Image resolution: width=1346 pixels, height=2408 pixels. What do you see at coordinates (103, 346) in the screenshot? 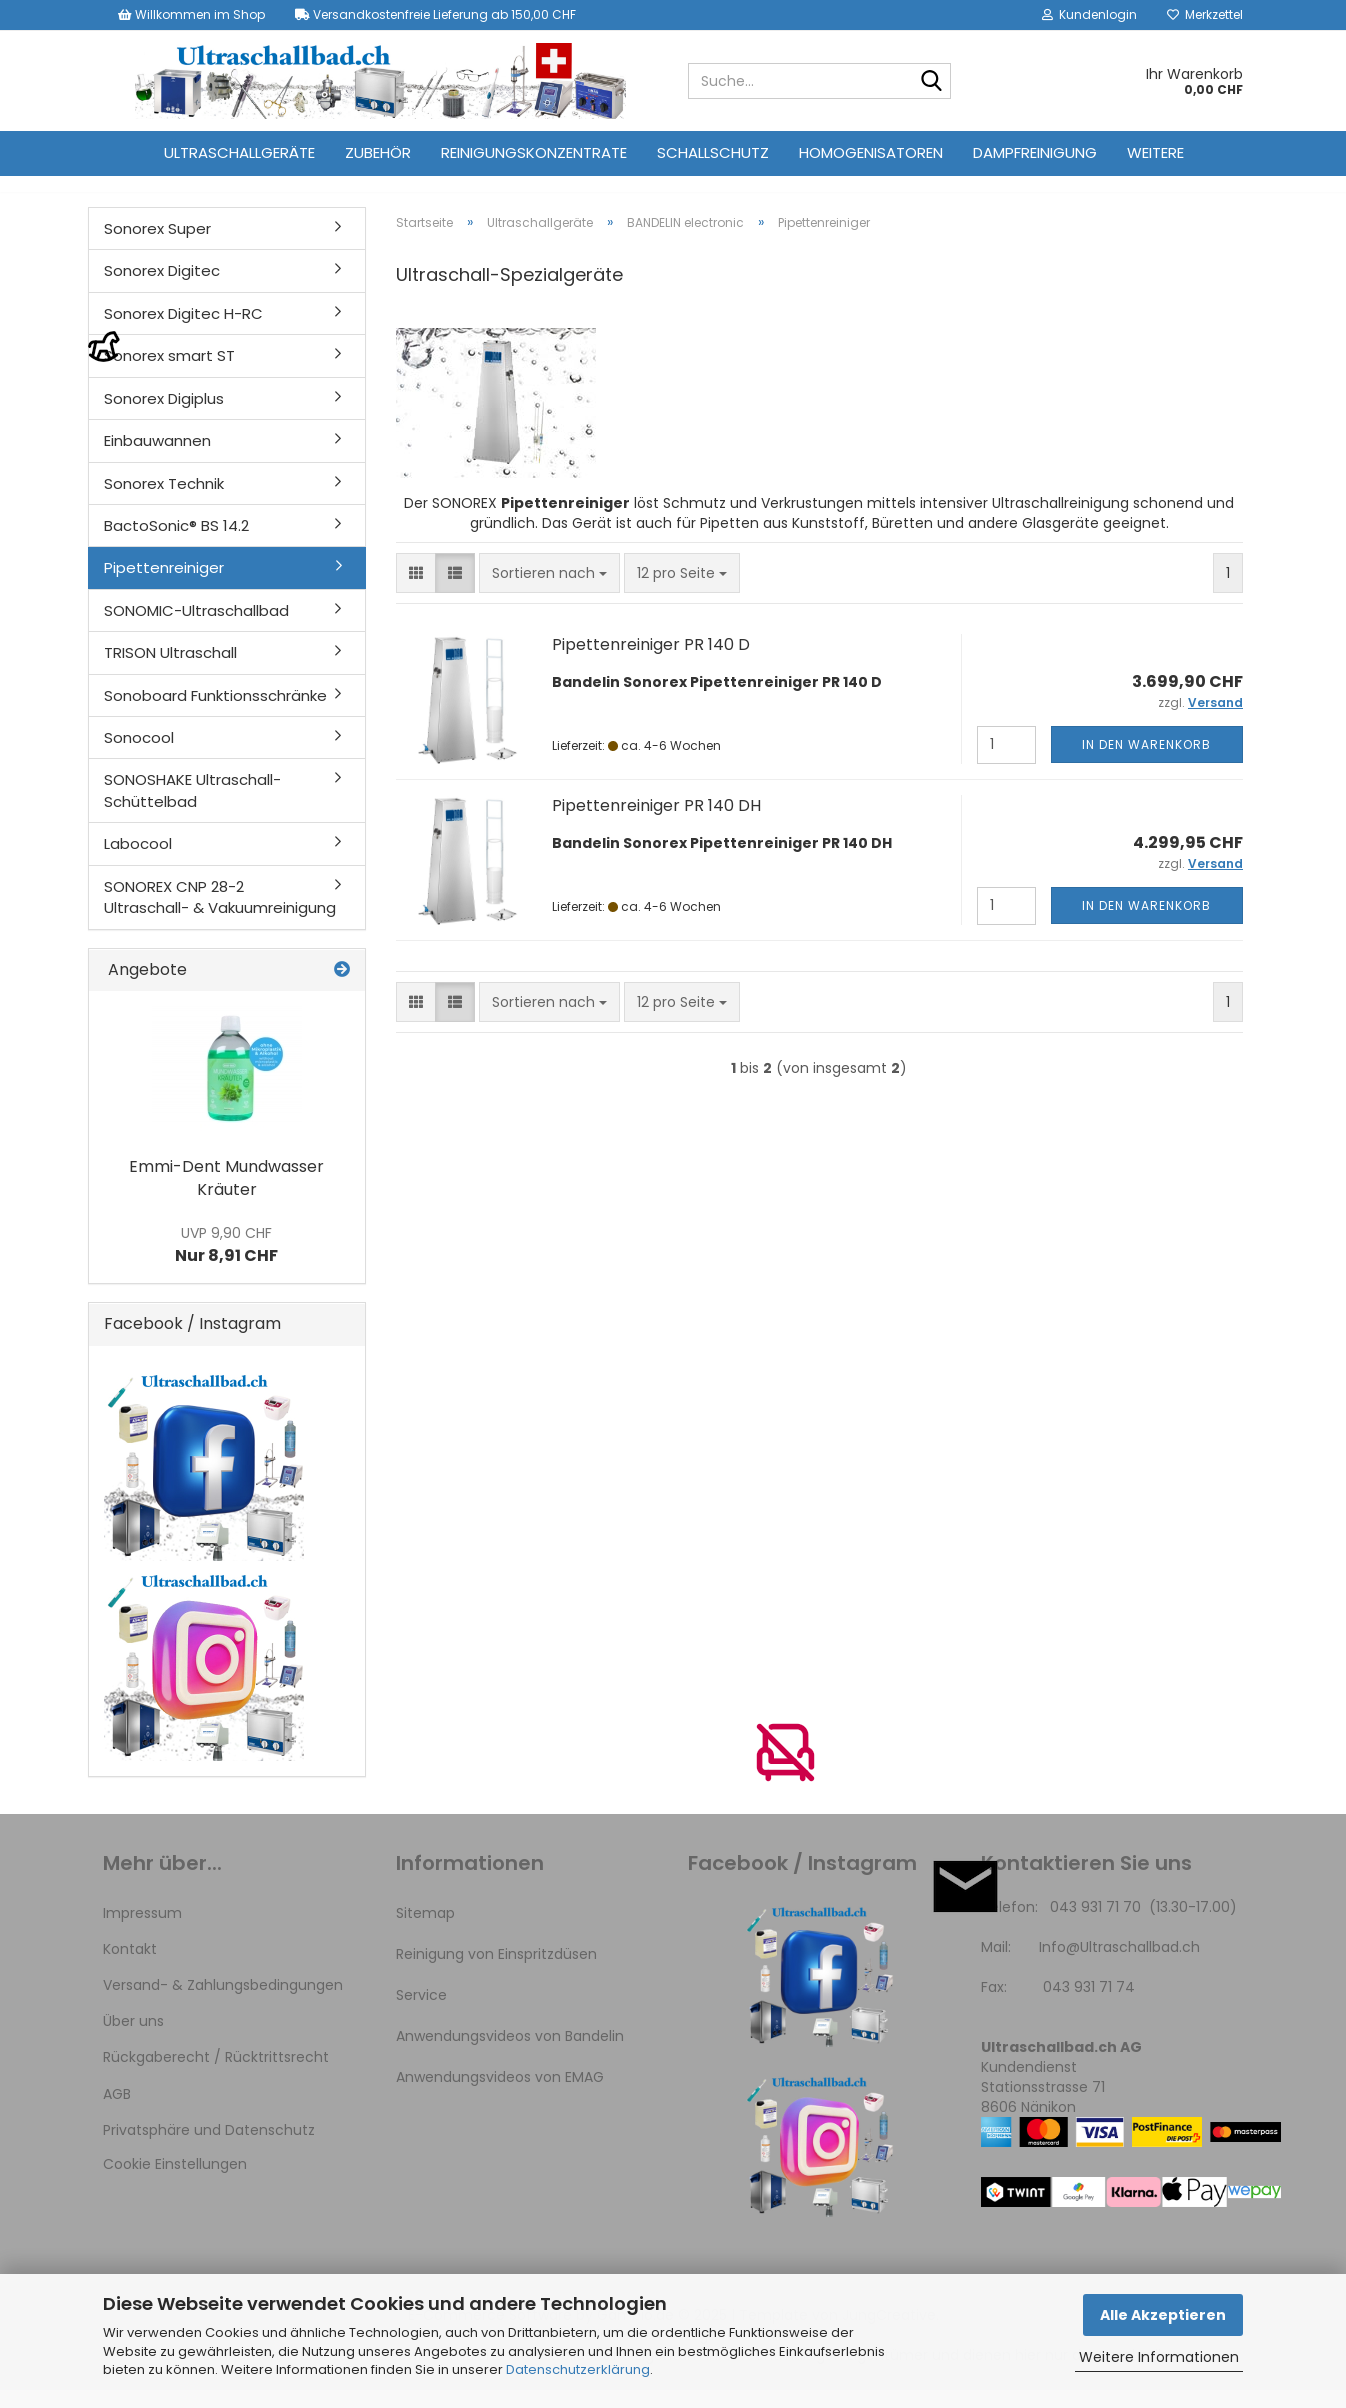
I see `access kids or children's section` at bounding box center [103, 346].